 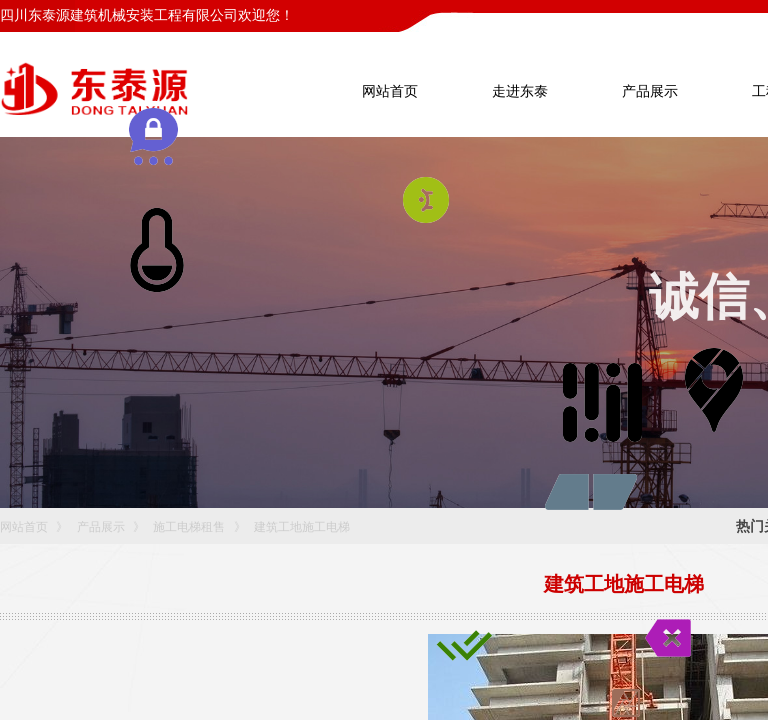 What do you see at coordinates (714, 390) in the screenshot?
I see `open Google Maps` at bounding box center [714, 390].